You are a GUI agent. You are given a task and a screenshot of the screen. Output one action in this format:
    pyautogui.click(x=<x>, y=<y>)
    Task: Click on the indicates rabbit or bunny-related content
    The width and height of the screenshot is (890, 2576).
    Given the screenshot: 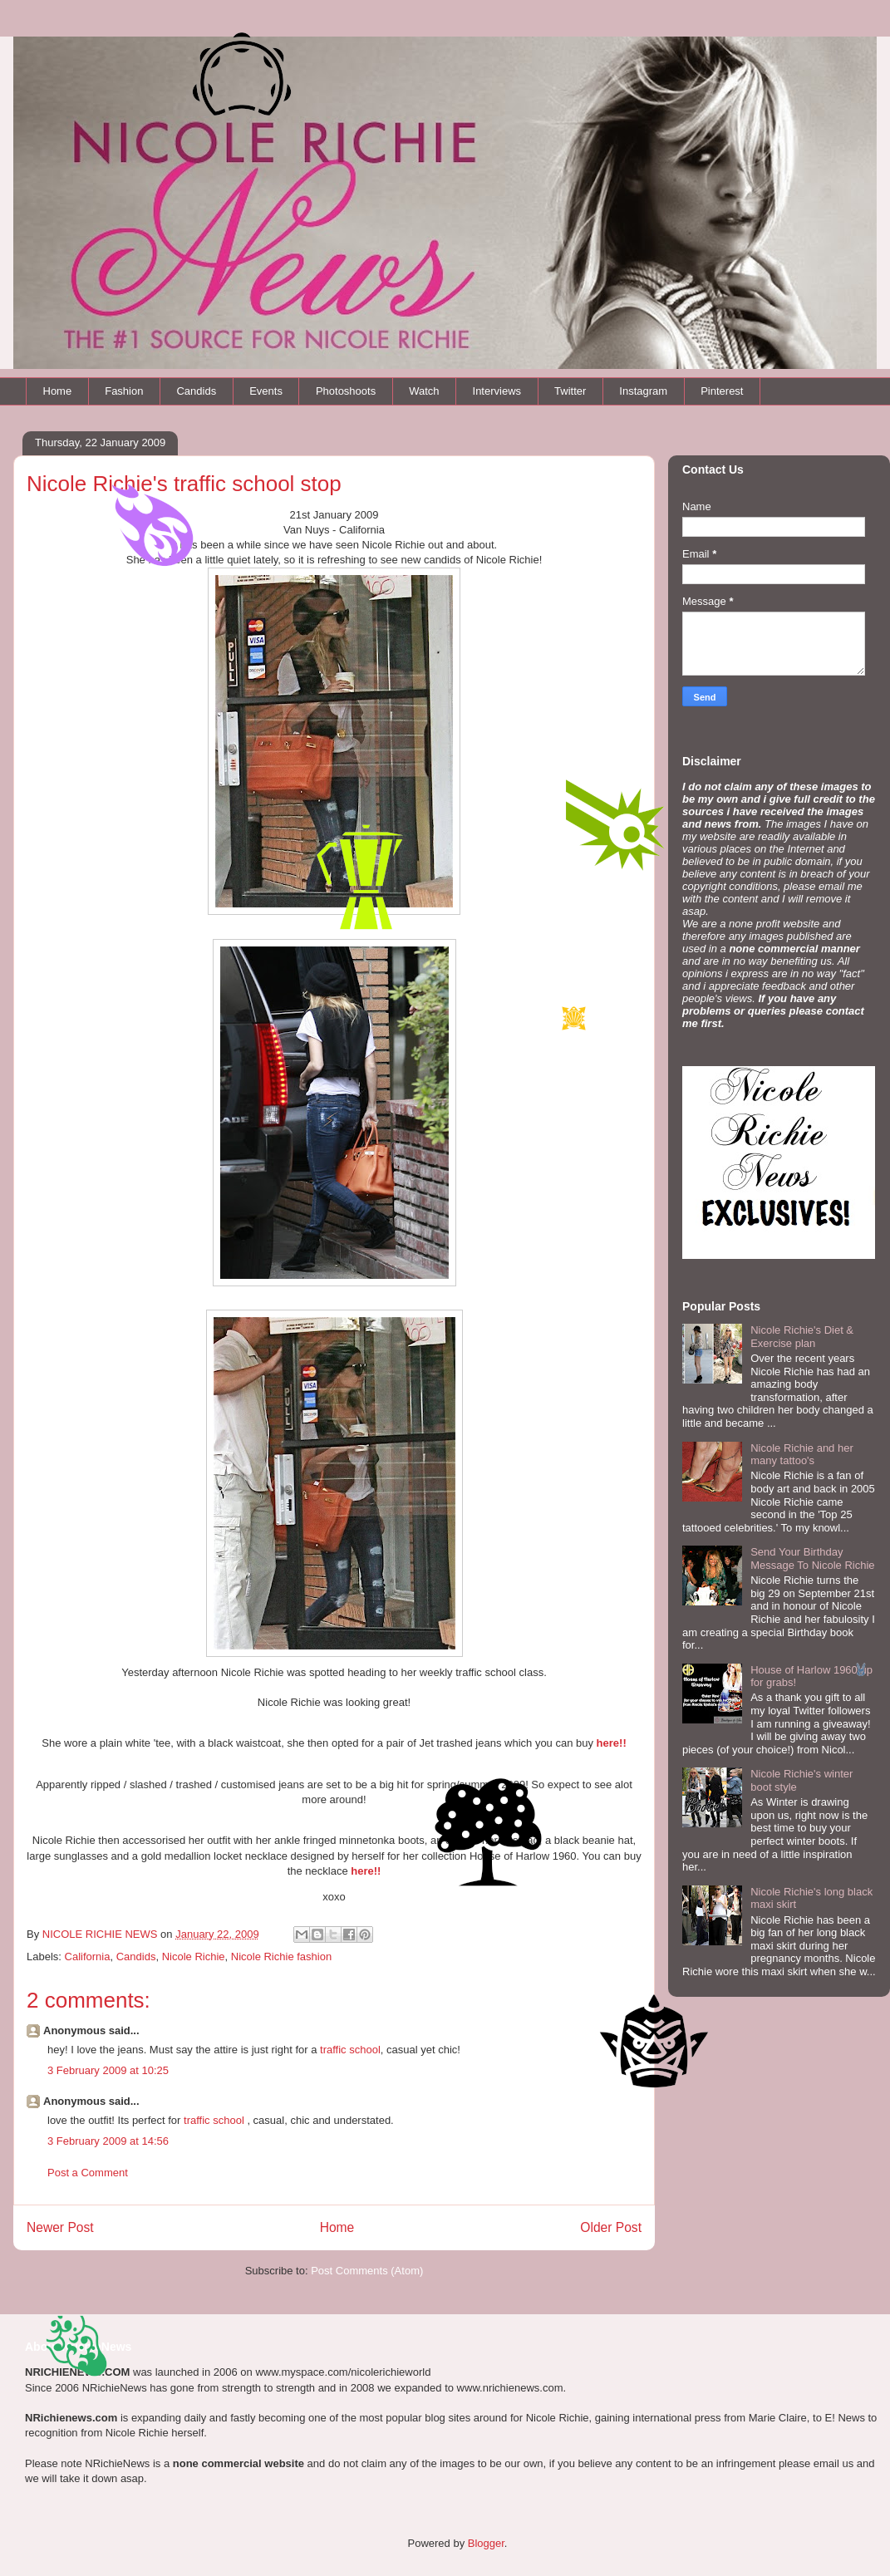 What is the action you would take?
    pyautogui.click(x=861, y=1669)
    